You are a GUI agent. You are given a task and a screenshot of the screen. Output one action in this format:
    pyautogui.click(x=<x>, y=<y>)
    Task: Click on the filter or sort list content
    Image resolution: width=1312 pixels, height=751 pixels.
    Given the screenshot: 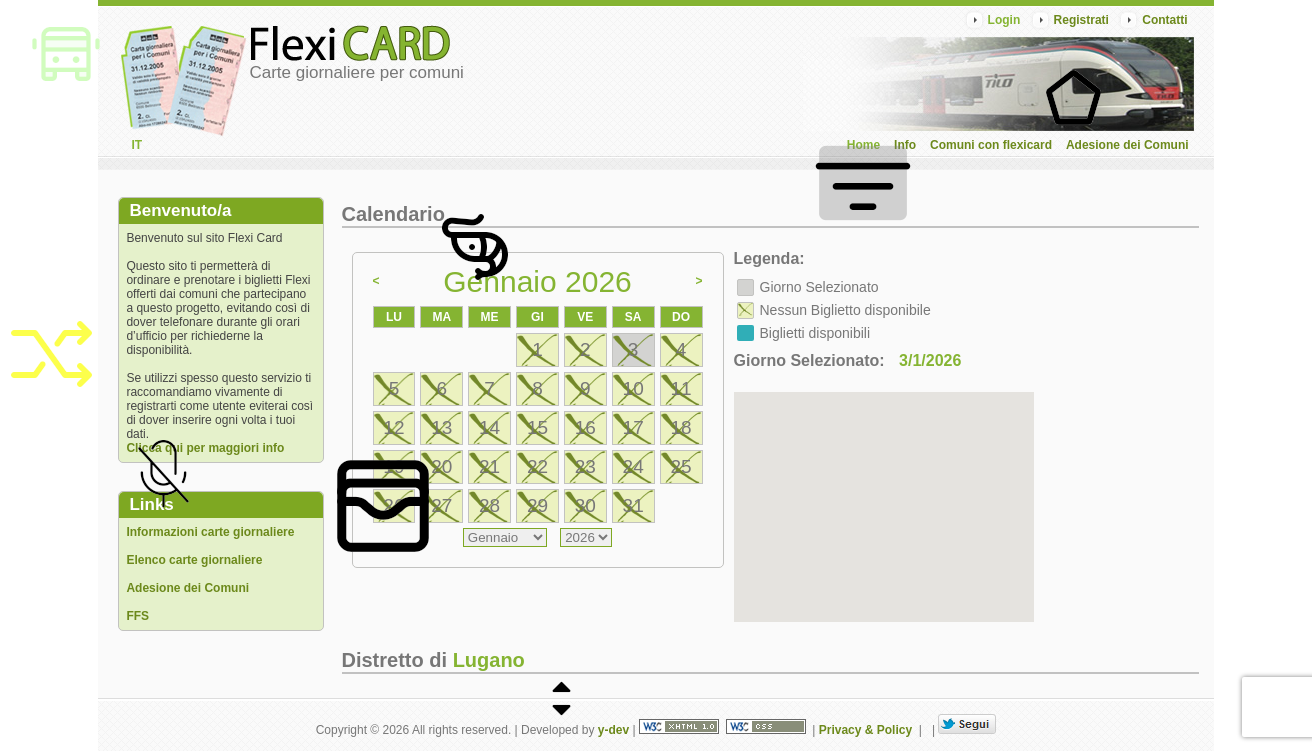 What is the action you would take?
    pyautogui.click(x=863, y=183)
    